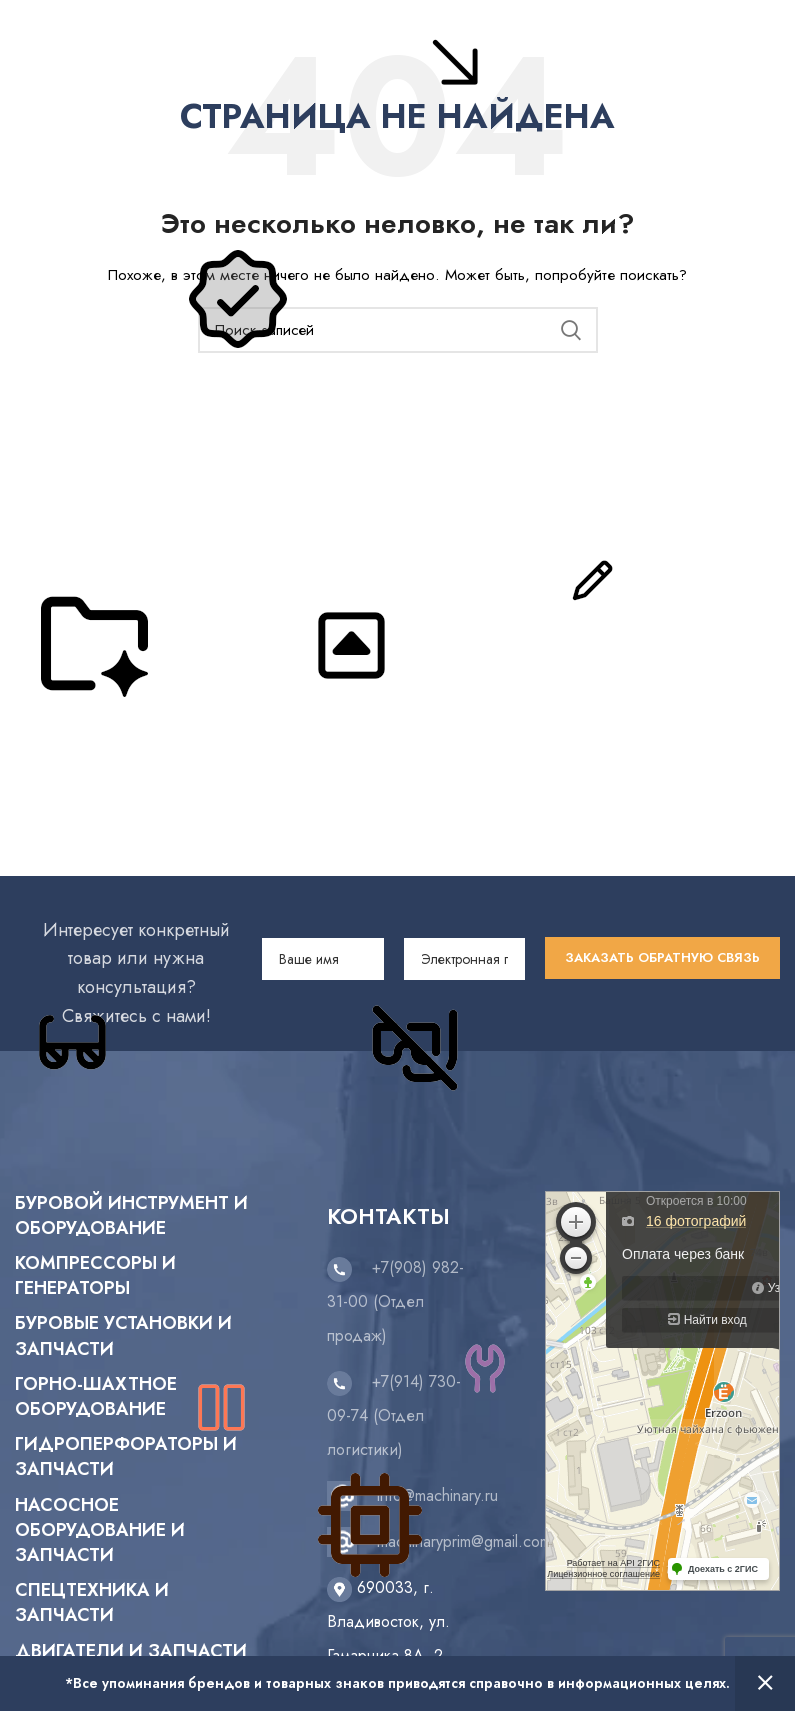  I want to click on toggle cool or casual display mode, so click(72, 1043).